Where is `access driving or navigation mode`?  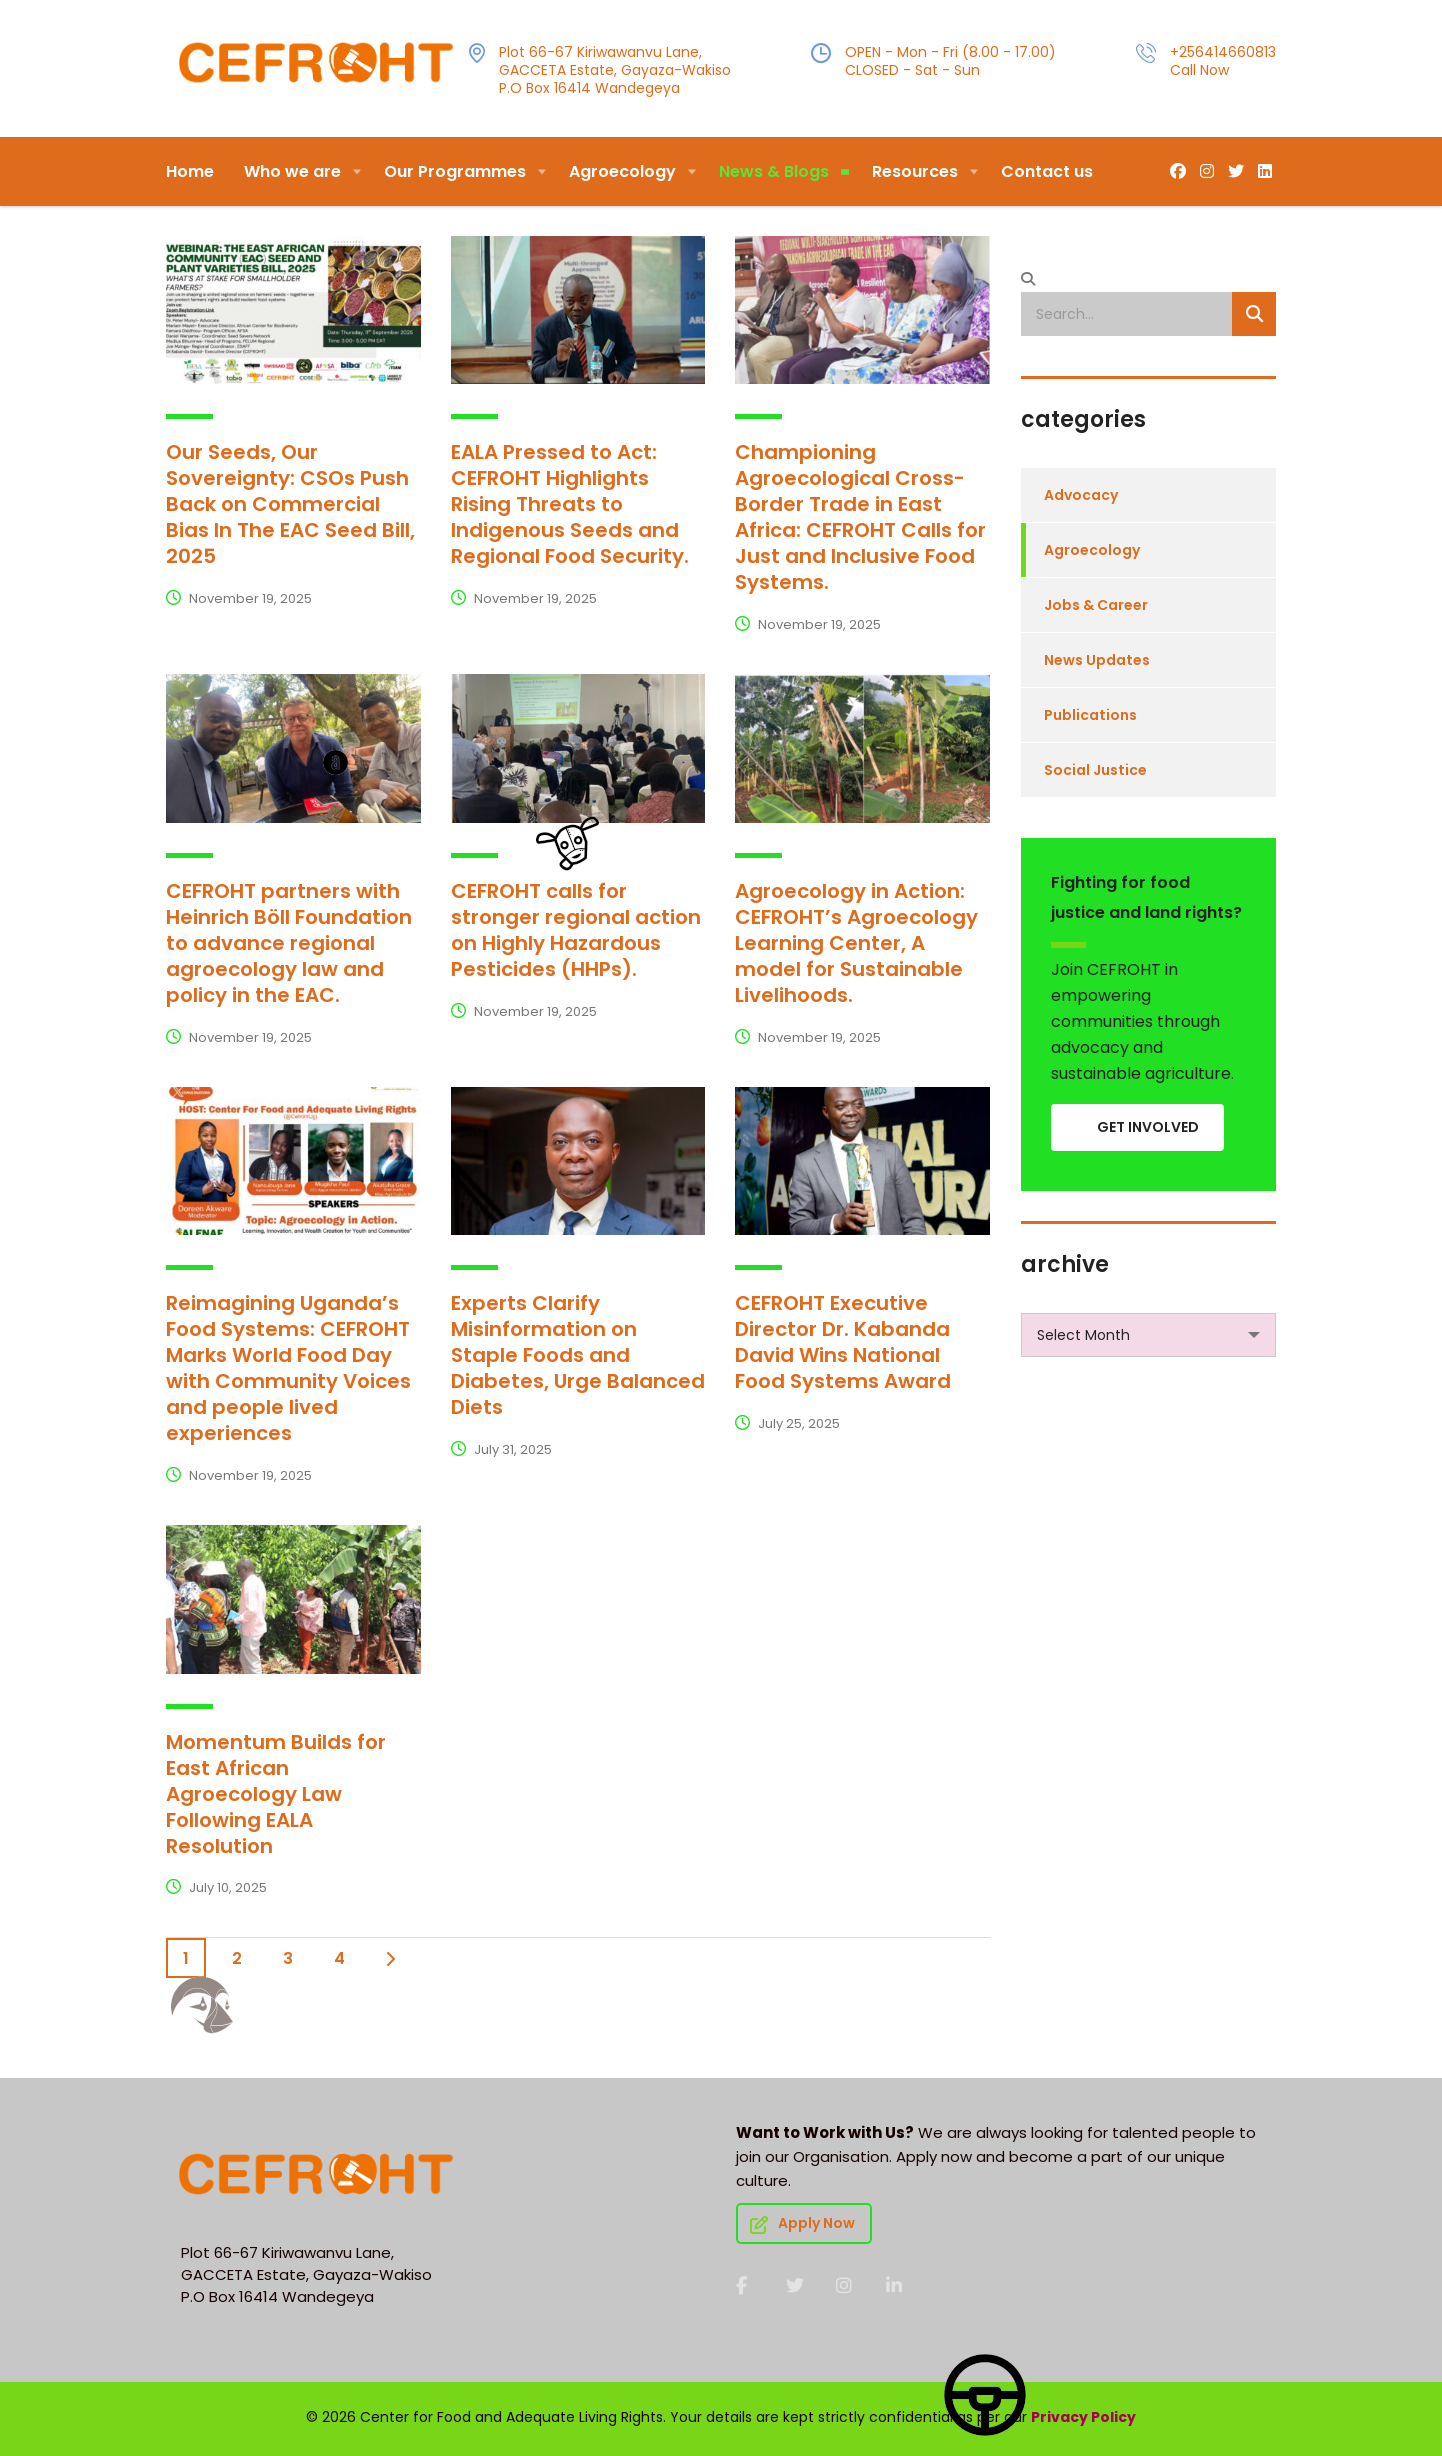
access driving or navigation mode is located at coordinates (985, 2395).